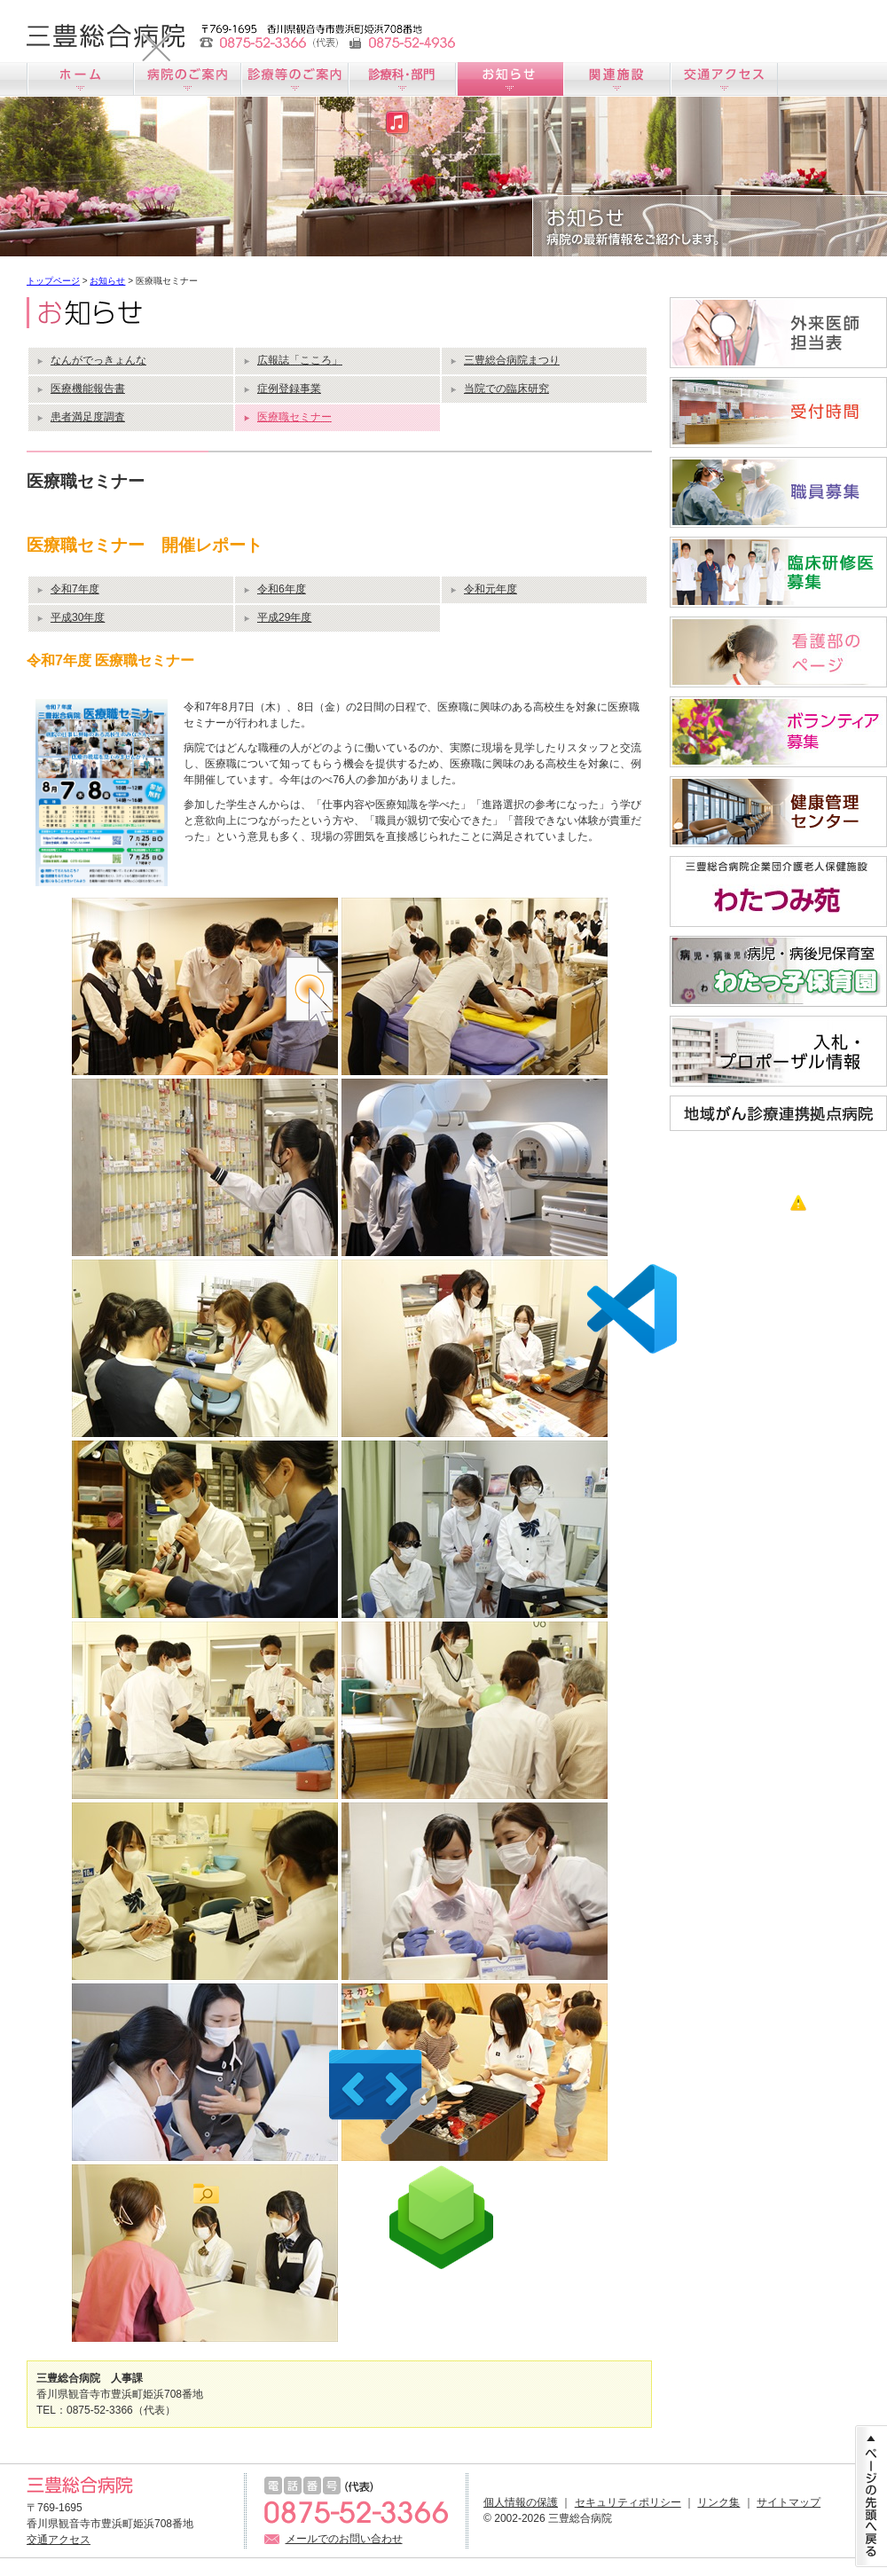 The image size is (887, 2576). I want to click on open remote tools application, so click(383, 2093).